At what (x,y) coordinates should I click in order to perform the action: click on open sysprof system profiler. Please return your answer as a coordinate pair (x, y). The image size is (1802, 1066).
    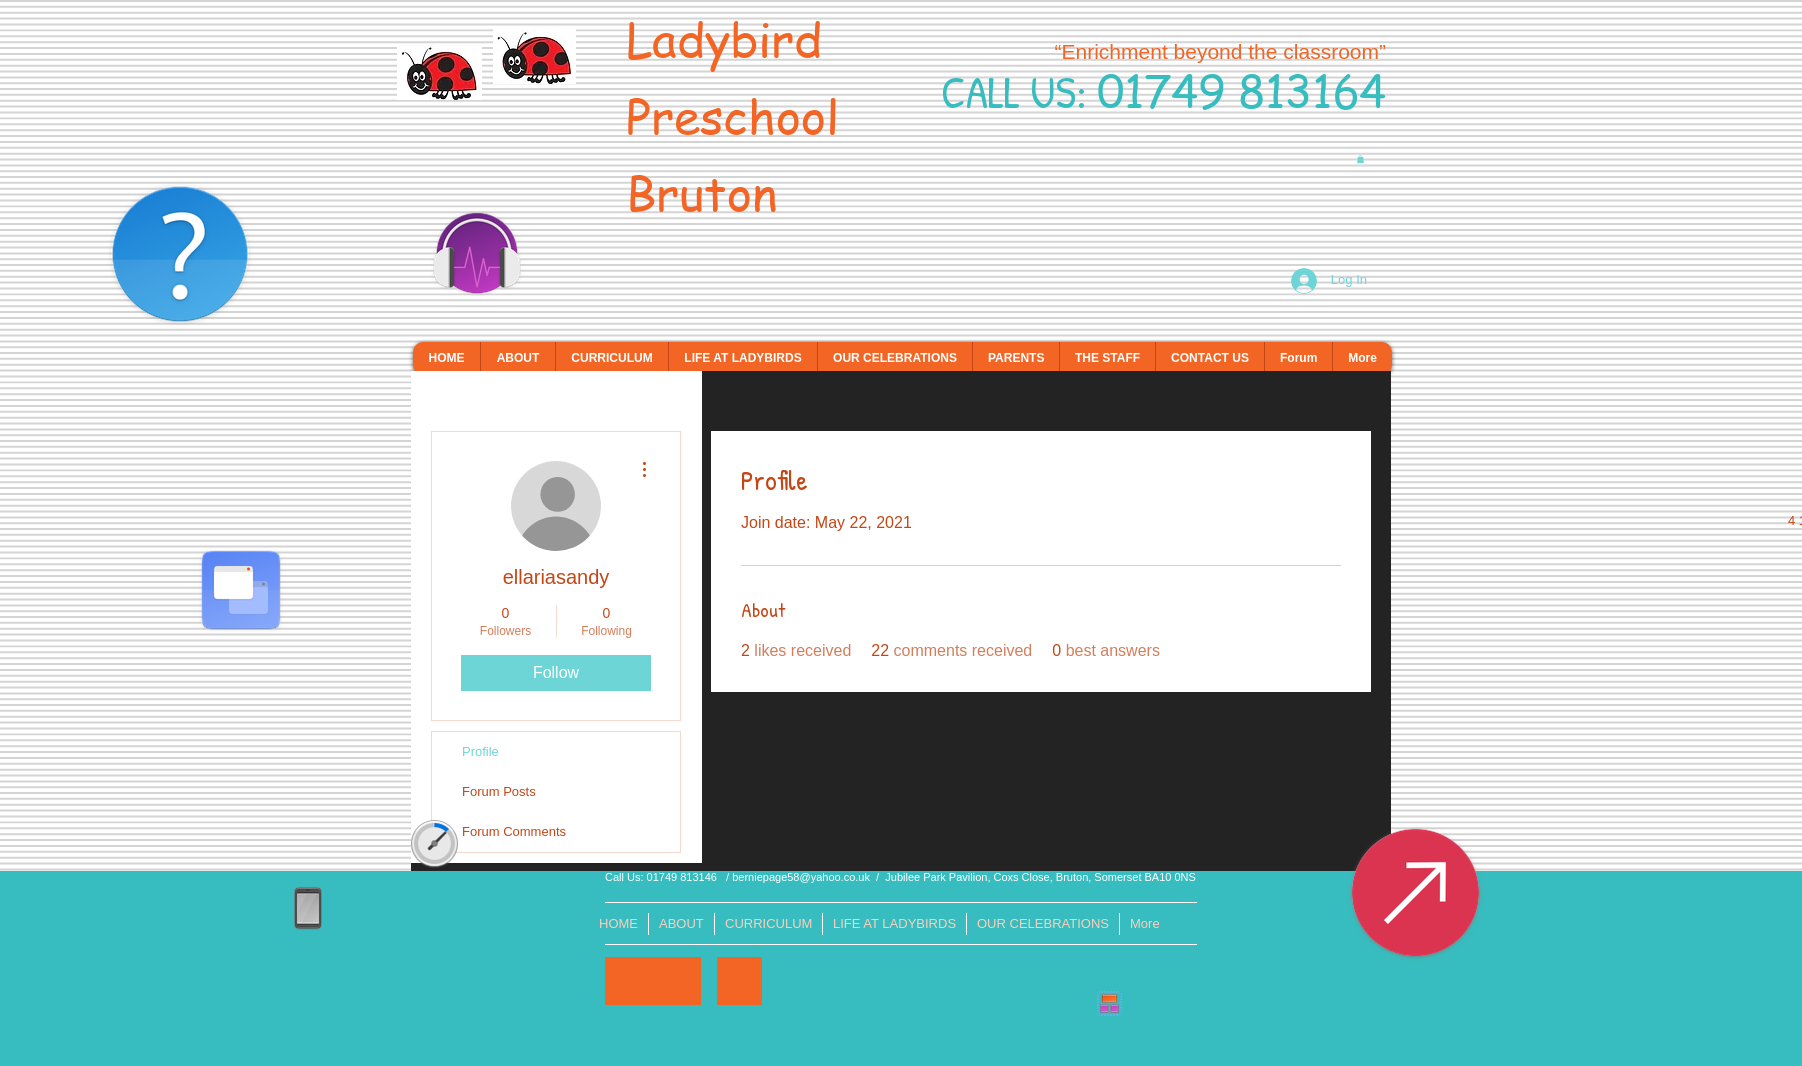
    Looking at the image, I should click on (434, 843).